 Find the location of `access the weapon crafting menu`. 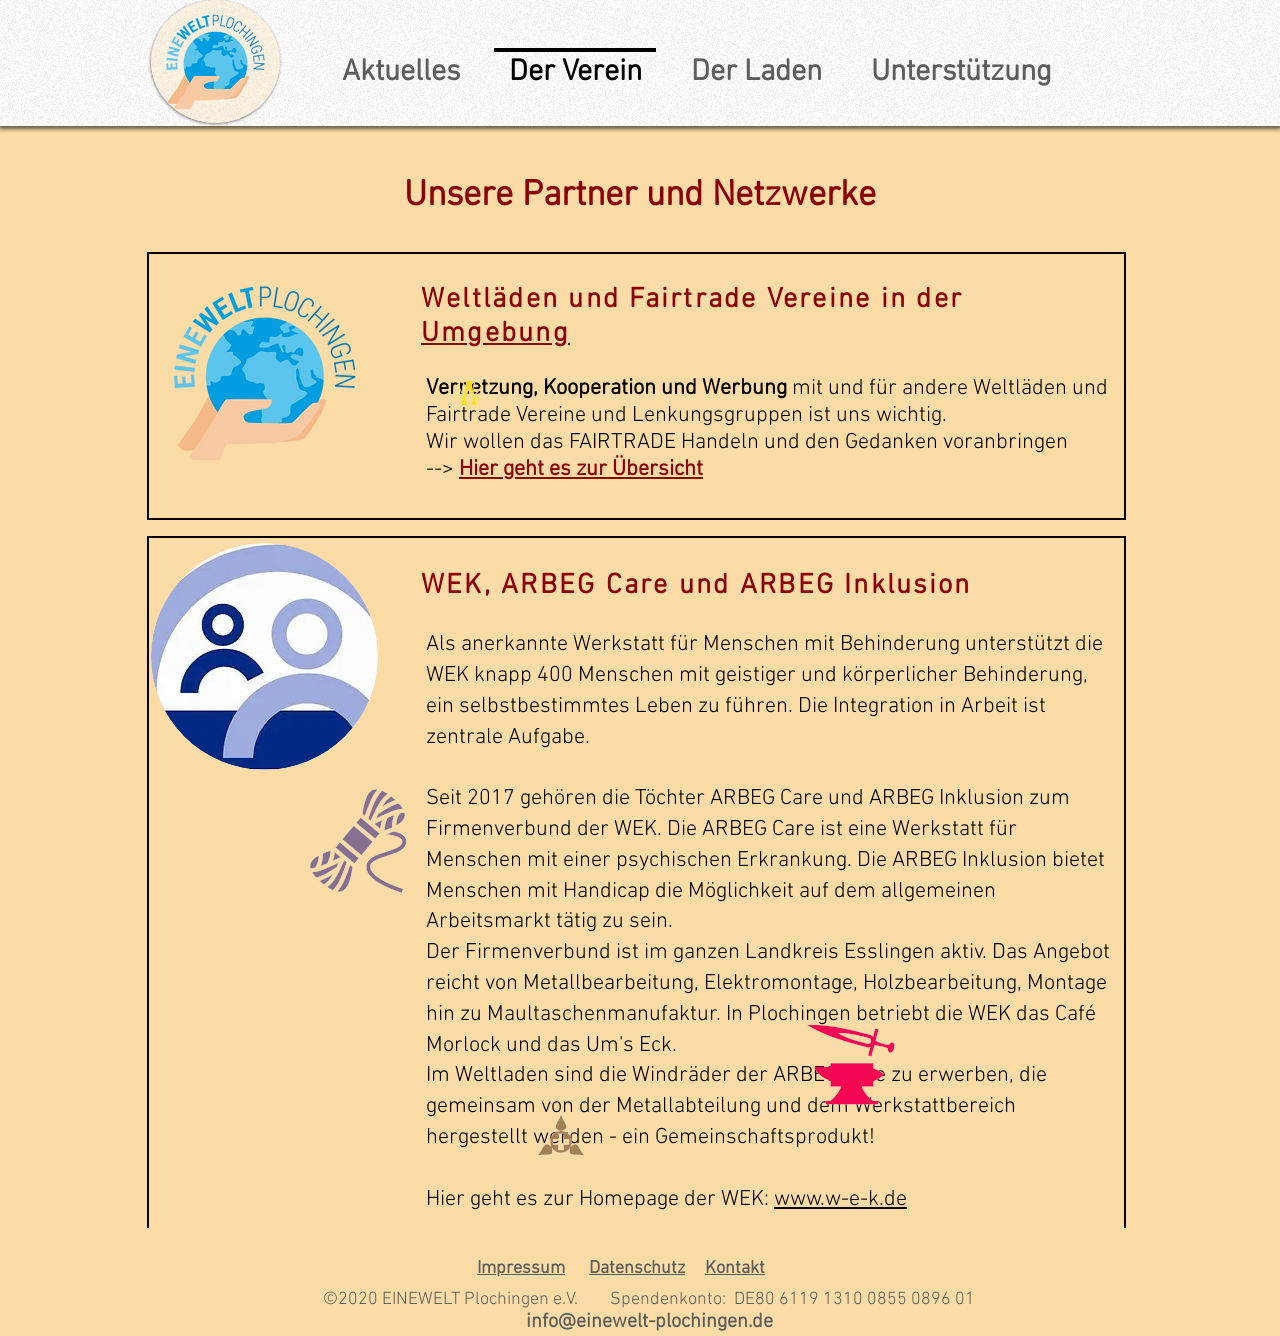

access the weapon crafting menu is located at coordinates (851, 1061).